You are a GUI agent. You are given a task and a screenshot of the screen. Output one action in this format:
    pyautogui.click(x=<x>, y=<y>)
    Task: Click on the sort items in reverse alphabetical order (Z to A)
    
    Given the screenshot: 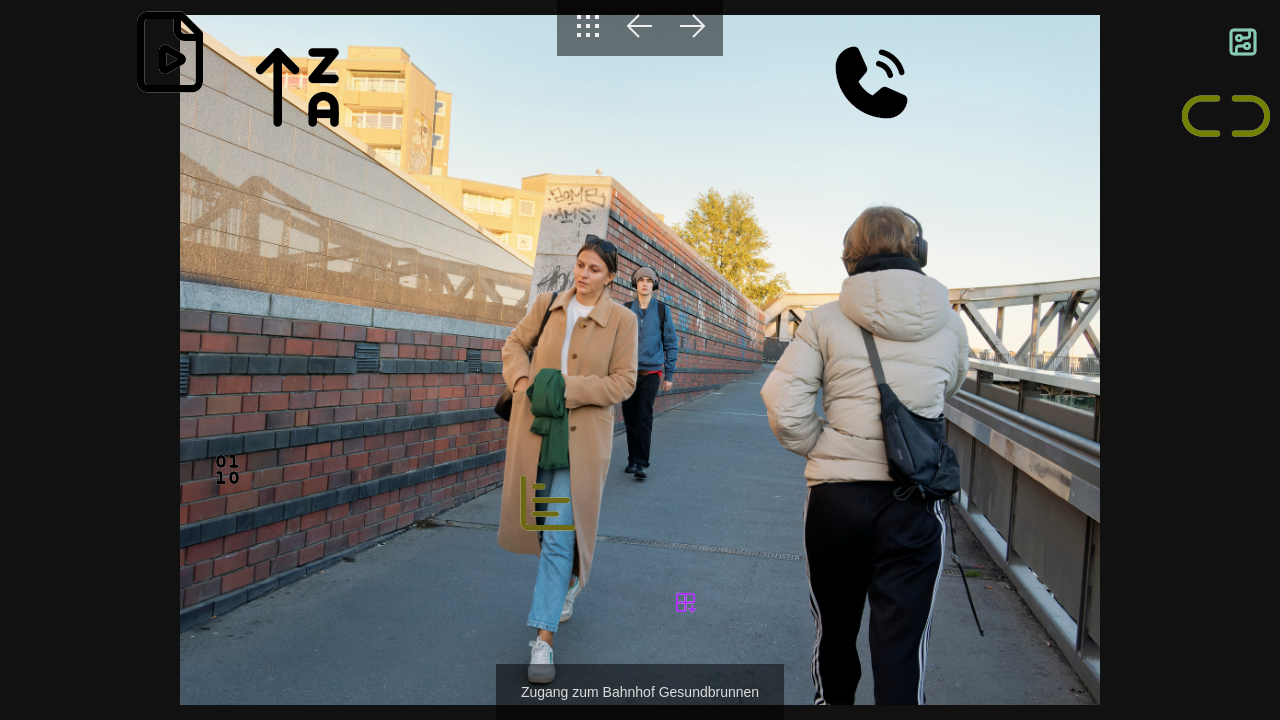 What is the action you would take?
    pyautogui.click(x=299, y=87)
    